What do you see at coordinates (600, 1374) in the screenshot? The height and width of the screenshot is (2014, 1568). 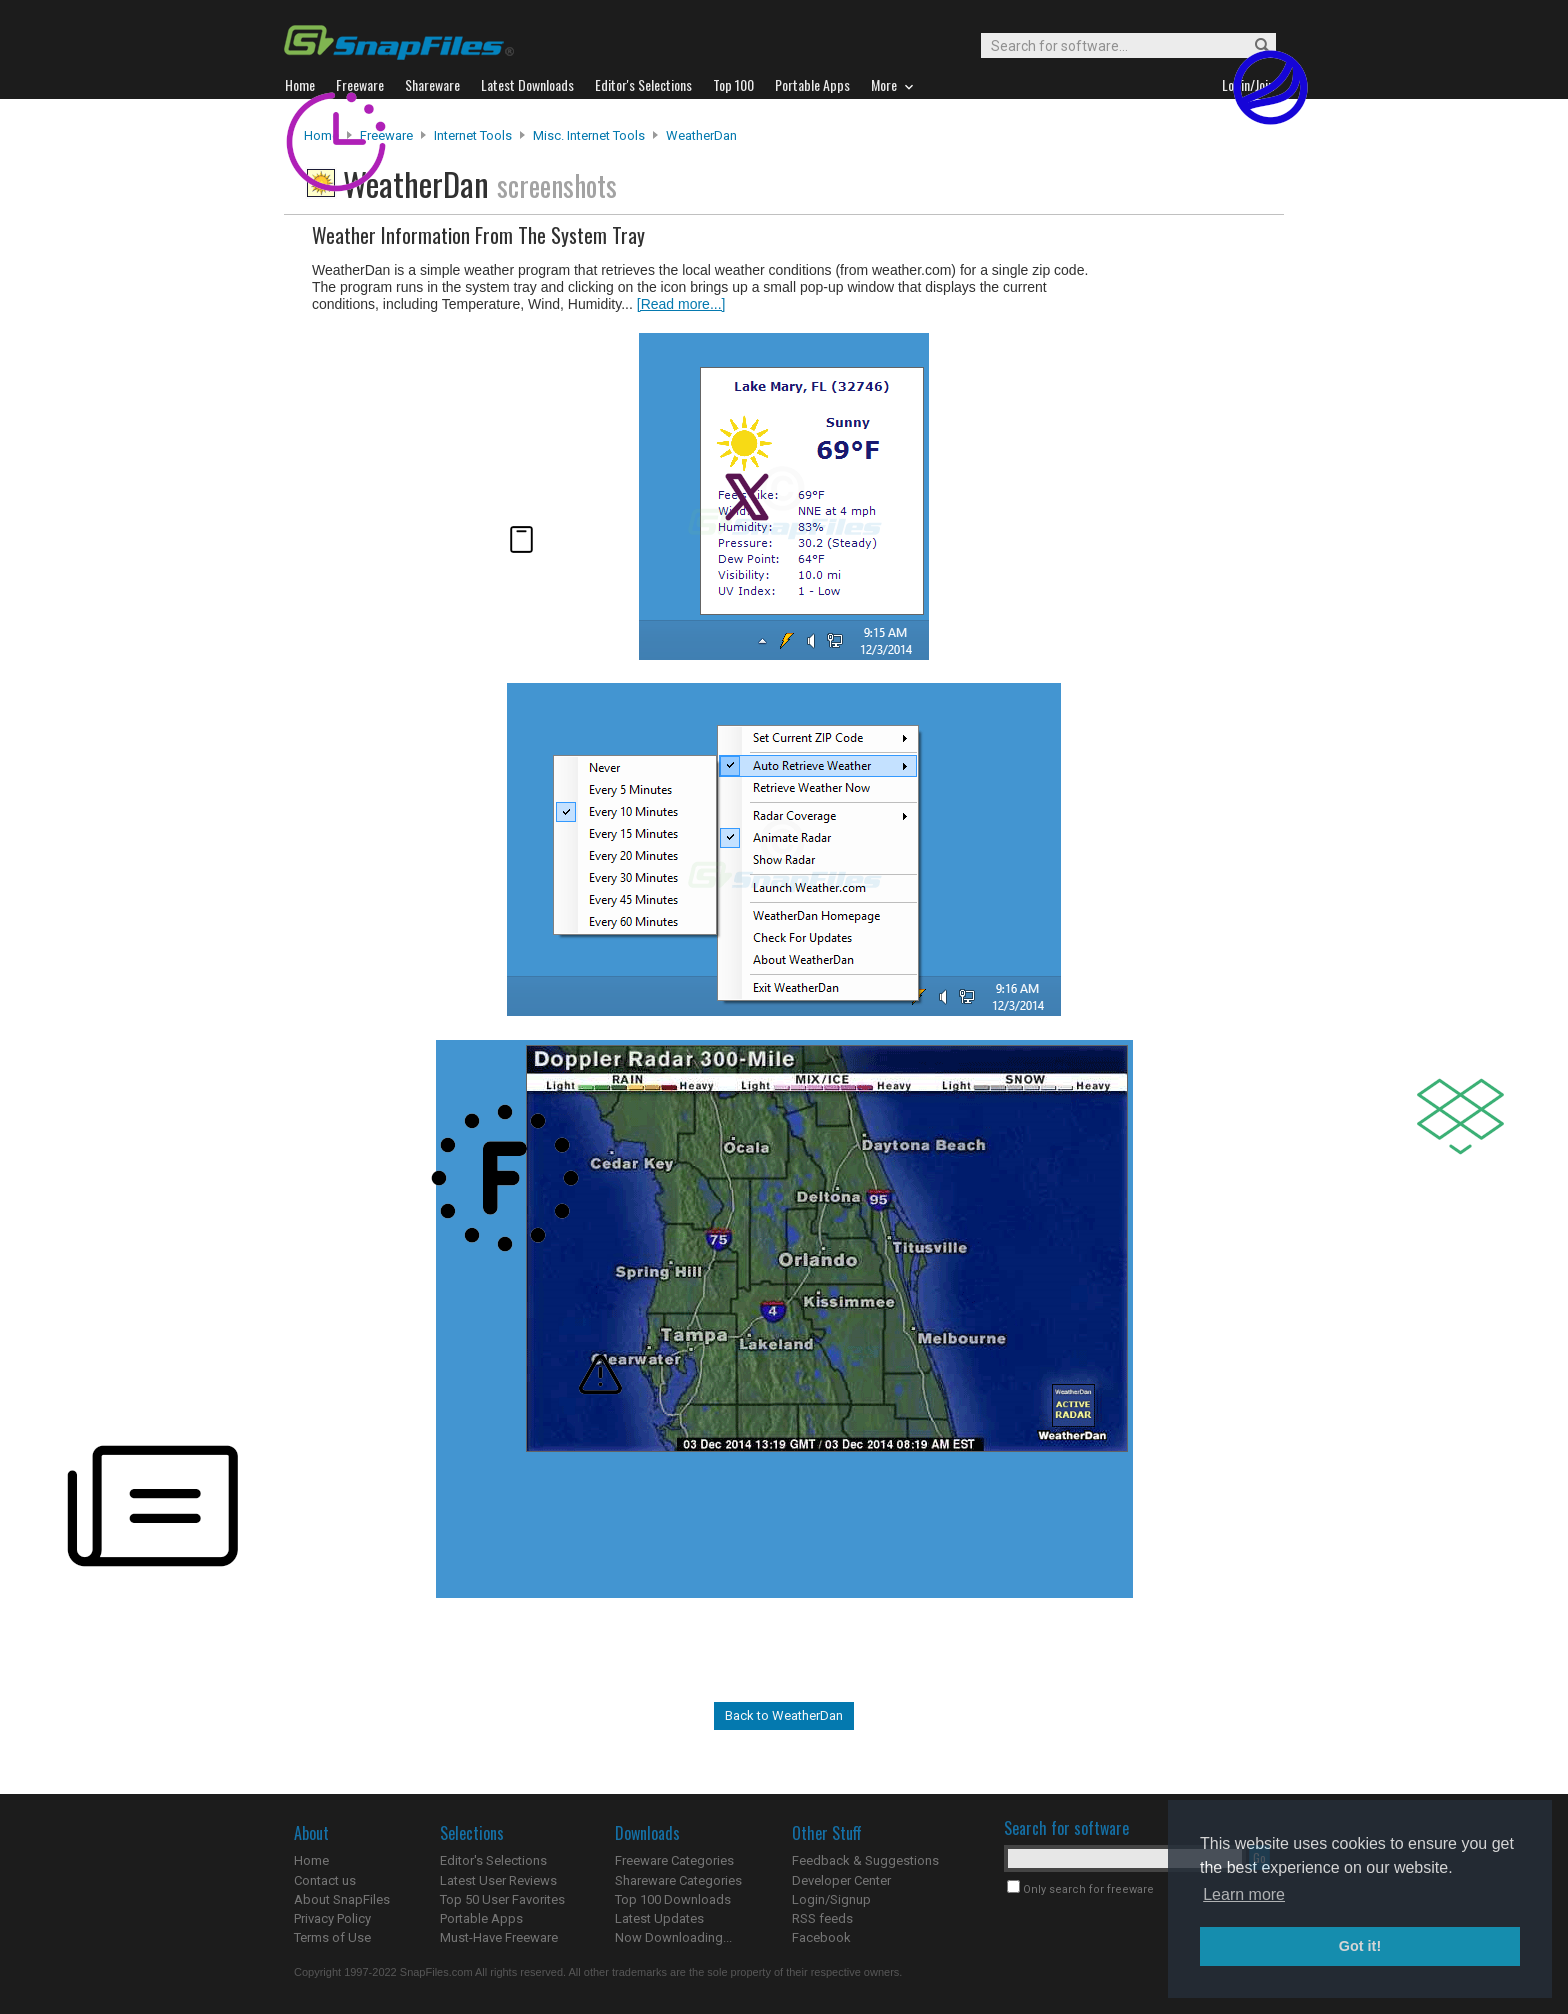 I see `indicates a warning or alert status` at bounding box center [600, 1374].